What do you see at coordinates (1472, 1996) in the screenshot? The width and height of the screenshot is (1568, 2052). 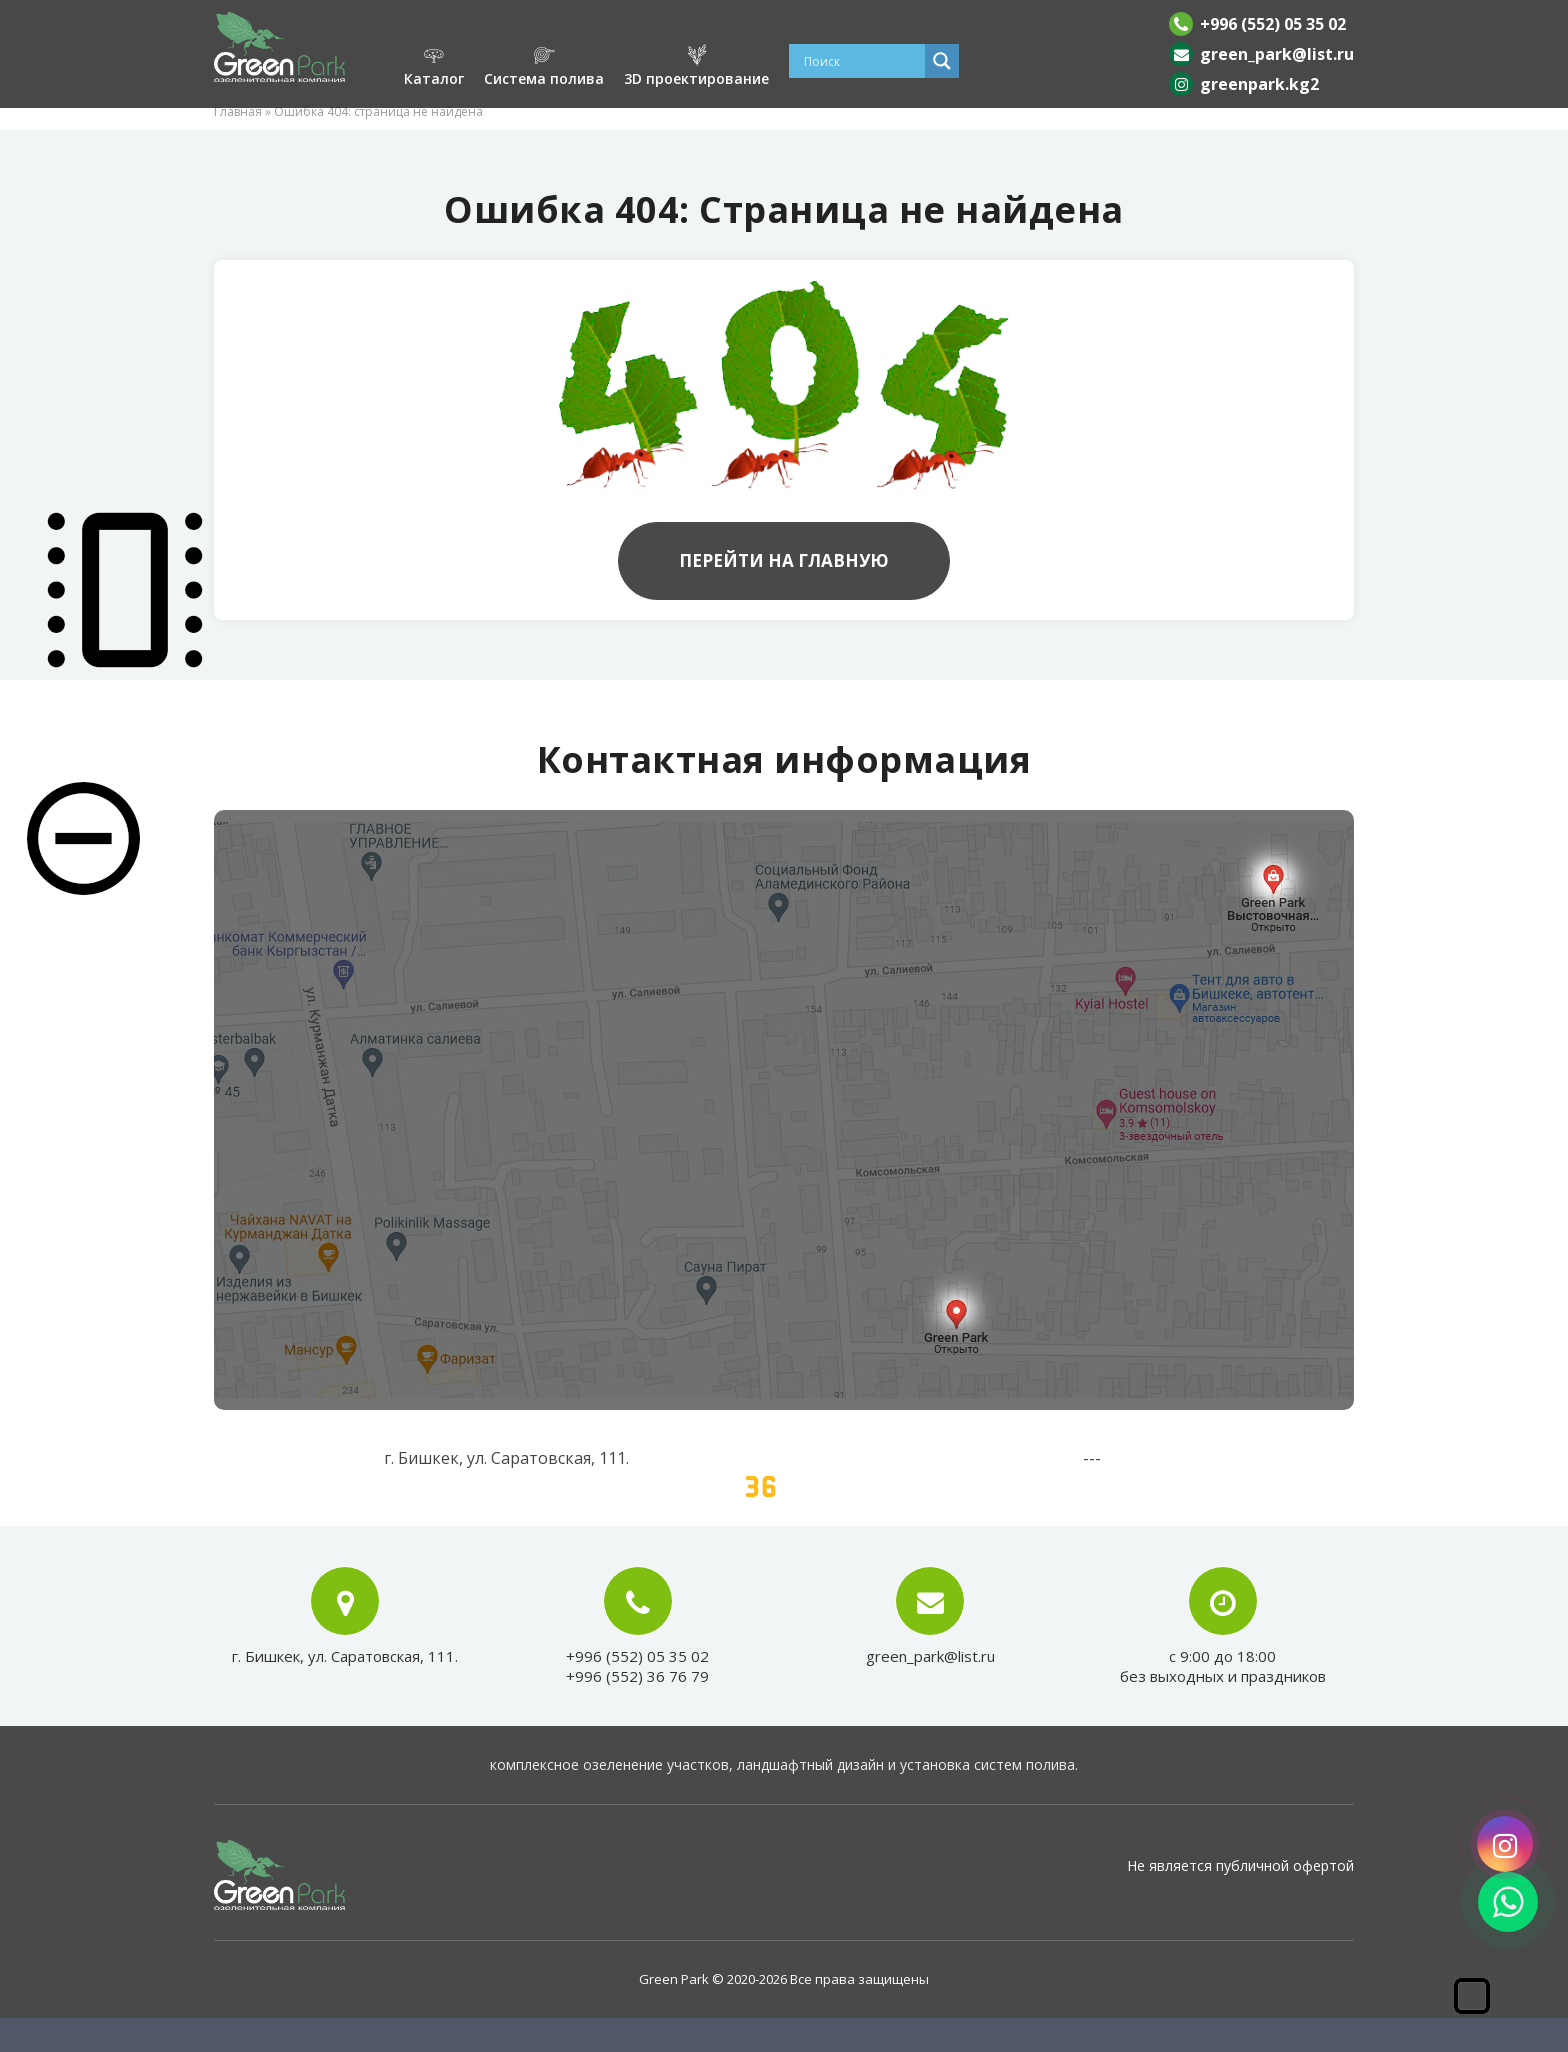 I see `stop media playback` at bounding box center [1472, 1996].